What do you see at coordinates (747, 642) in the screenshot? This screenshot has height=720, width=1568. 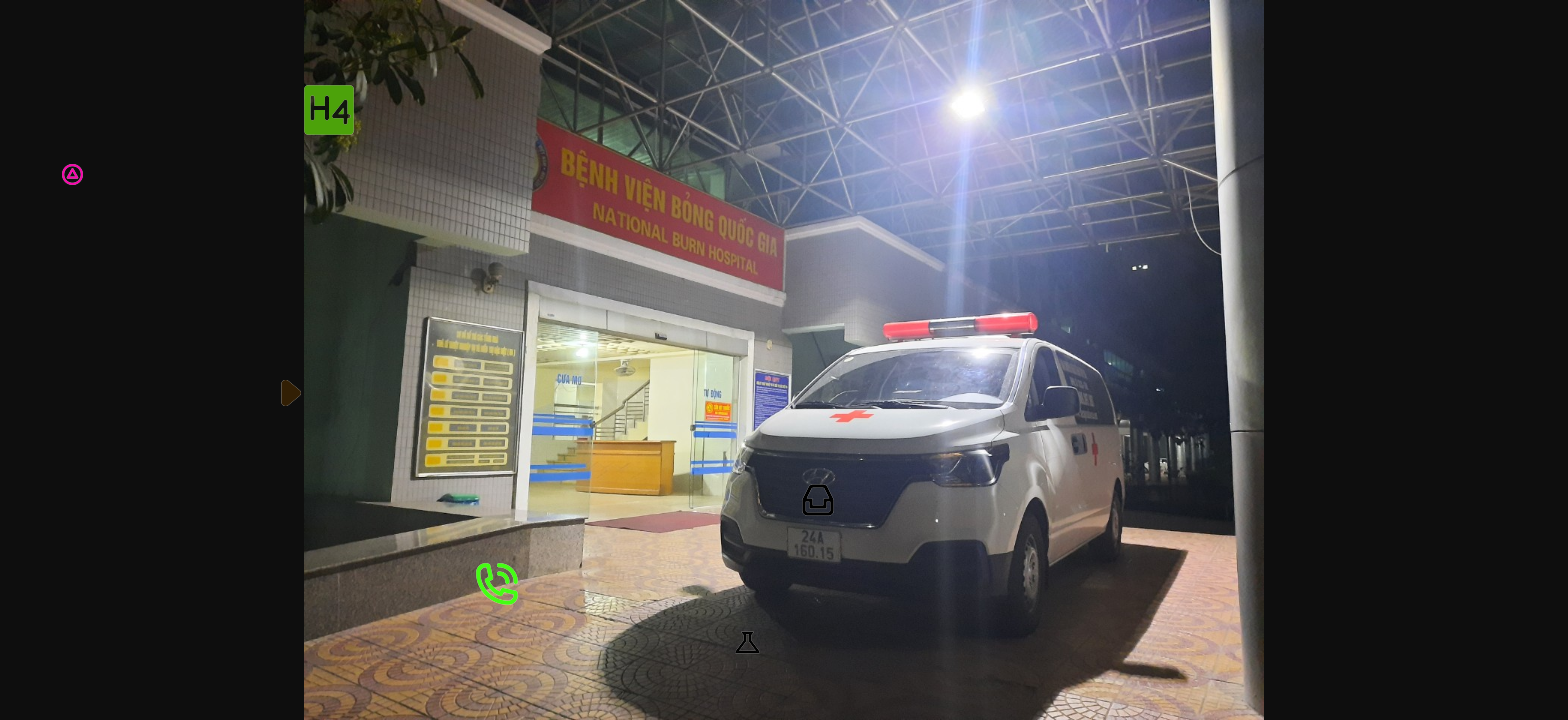 I see `access science or laboratory features` at bounding box center [747, 642].